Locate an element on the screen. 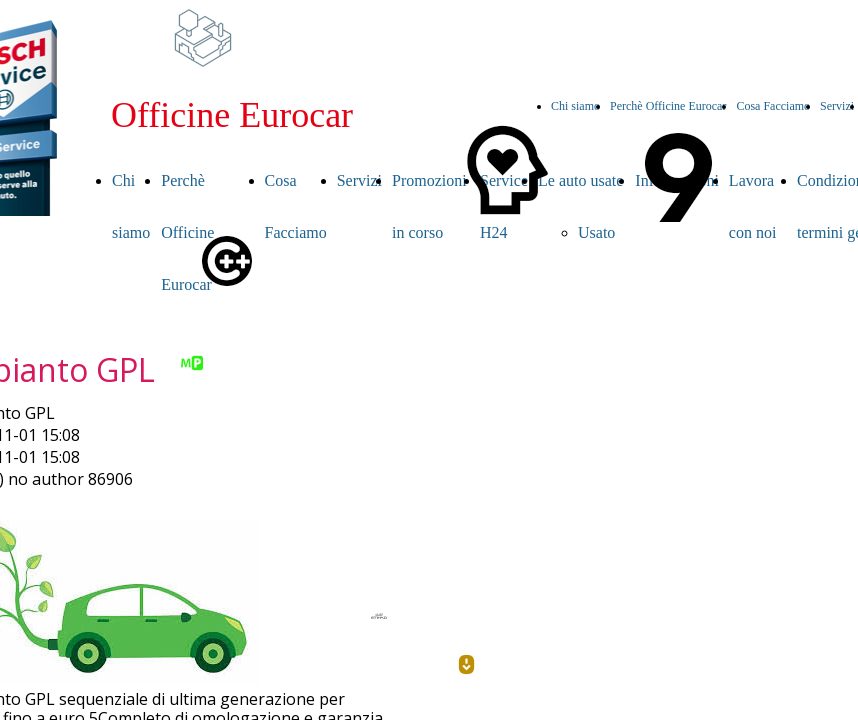 This screenshot has height=720, width=858. launch minetest game is located at coordinates (203, 38).